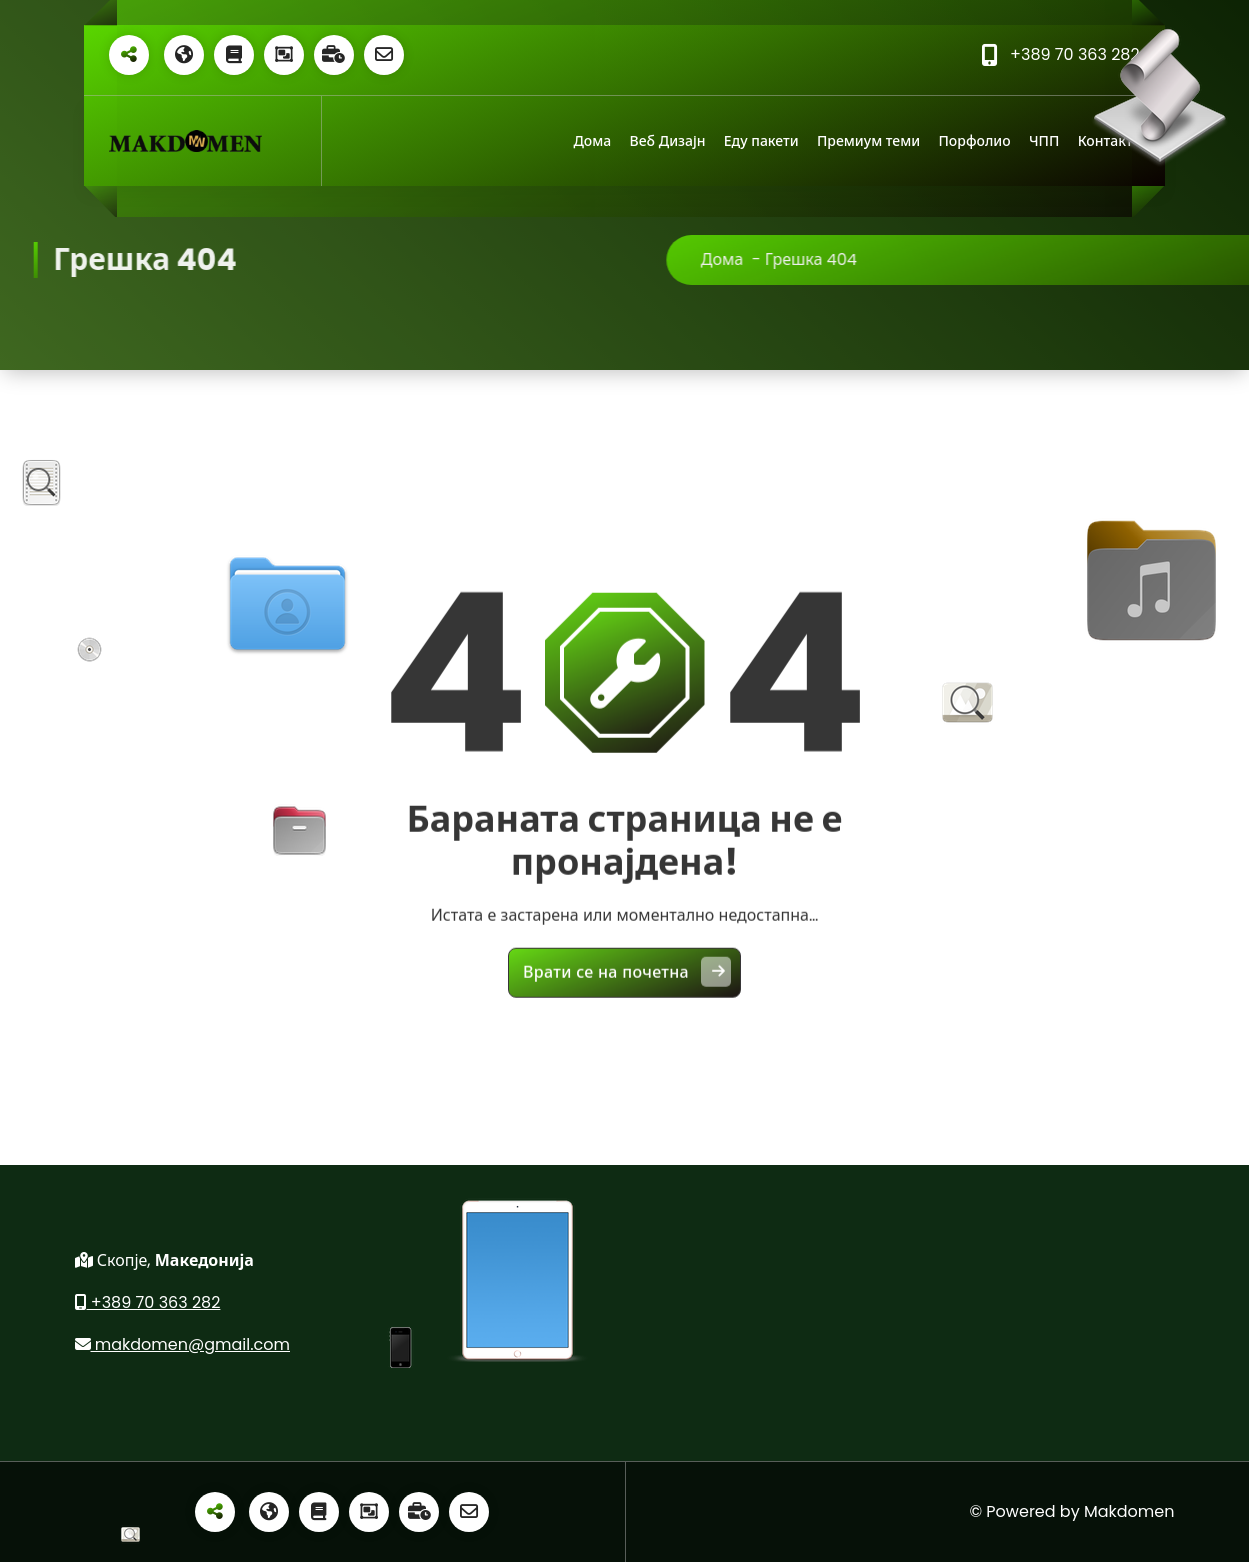  Describe the element at coordinates (287, 603) in the screenshot. I see `access the users folder on your mac` at that location.